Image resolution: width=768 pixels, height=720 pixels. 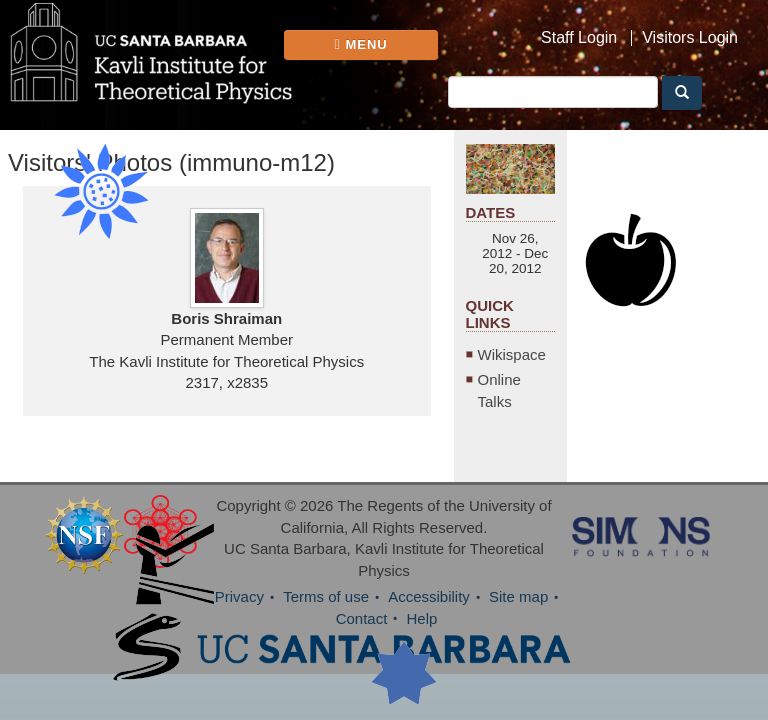 I want to click on lock picking skill or ability in a game, so click(x=173, y=564).